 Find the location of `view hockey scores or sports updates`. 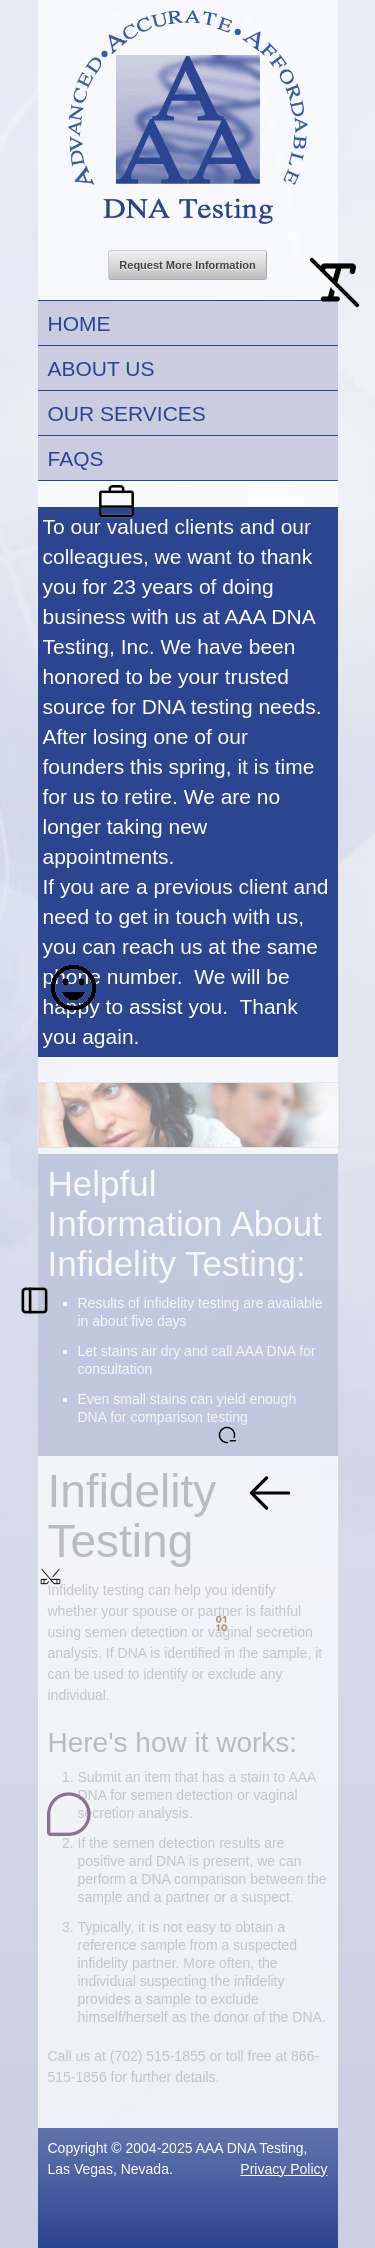

view hockey scores or sports updates is located at coordinates (50, 1576).